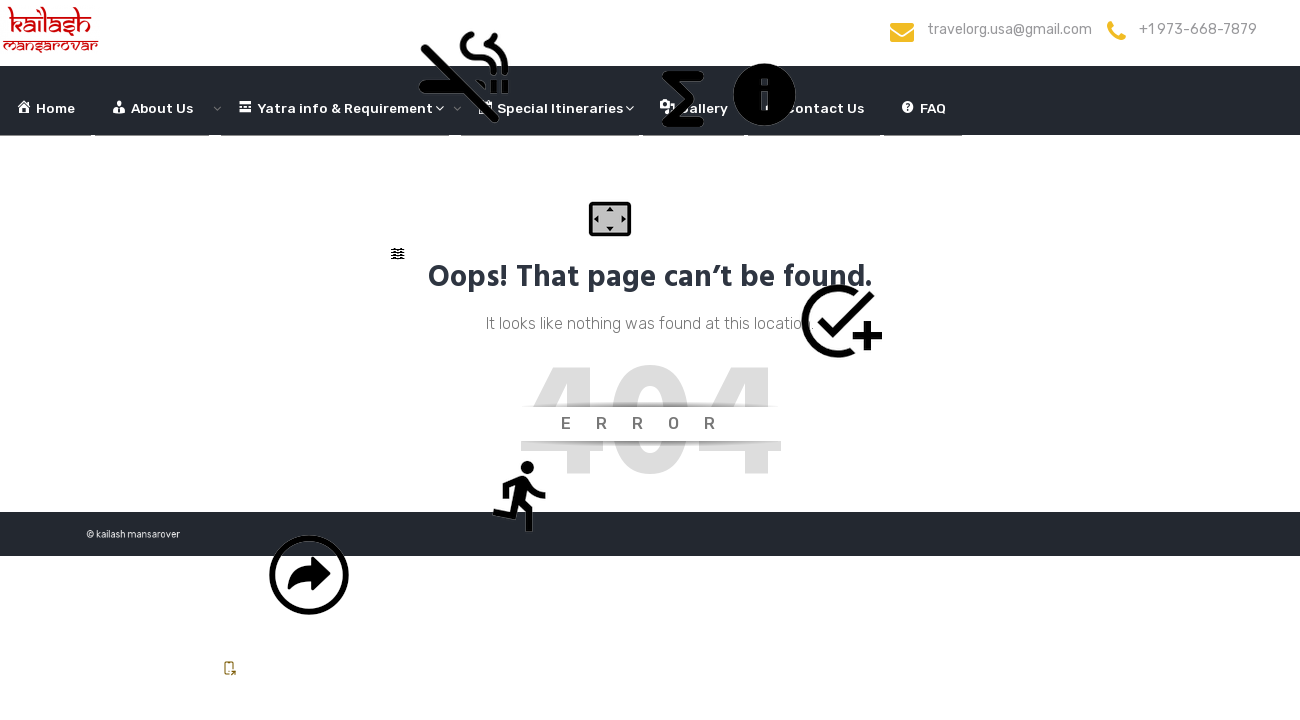 This screenshot has width=1300, height=720. What do you see at coordinates (522, 495) in the screenshot?
I see `get walking or running directions` at bounding box center [522, 495].